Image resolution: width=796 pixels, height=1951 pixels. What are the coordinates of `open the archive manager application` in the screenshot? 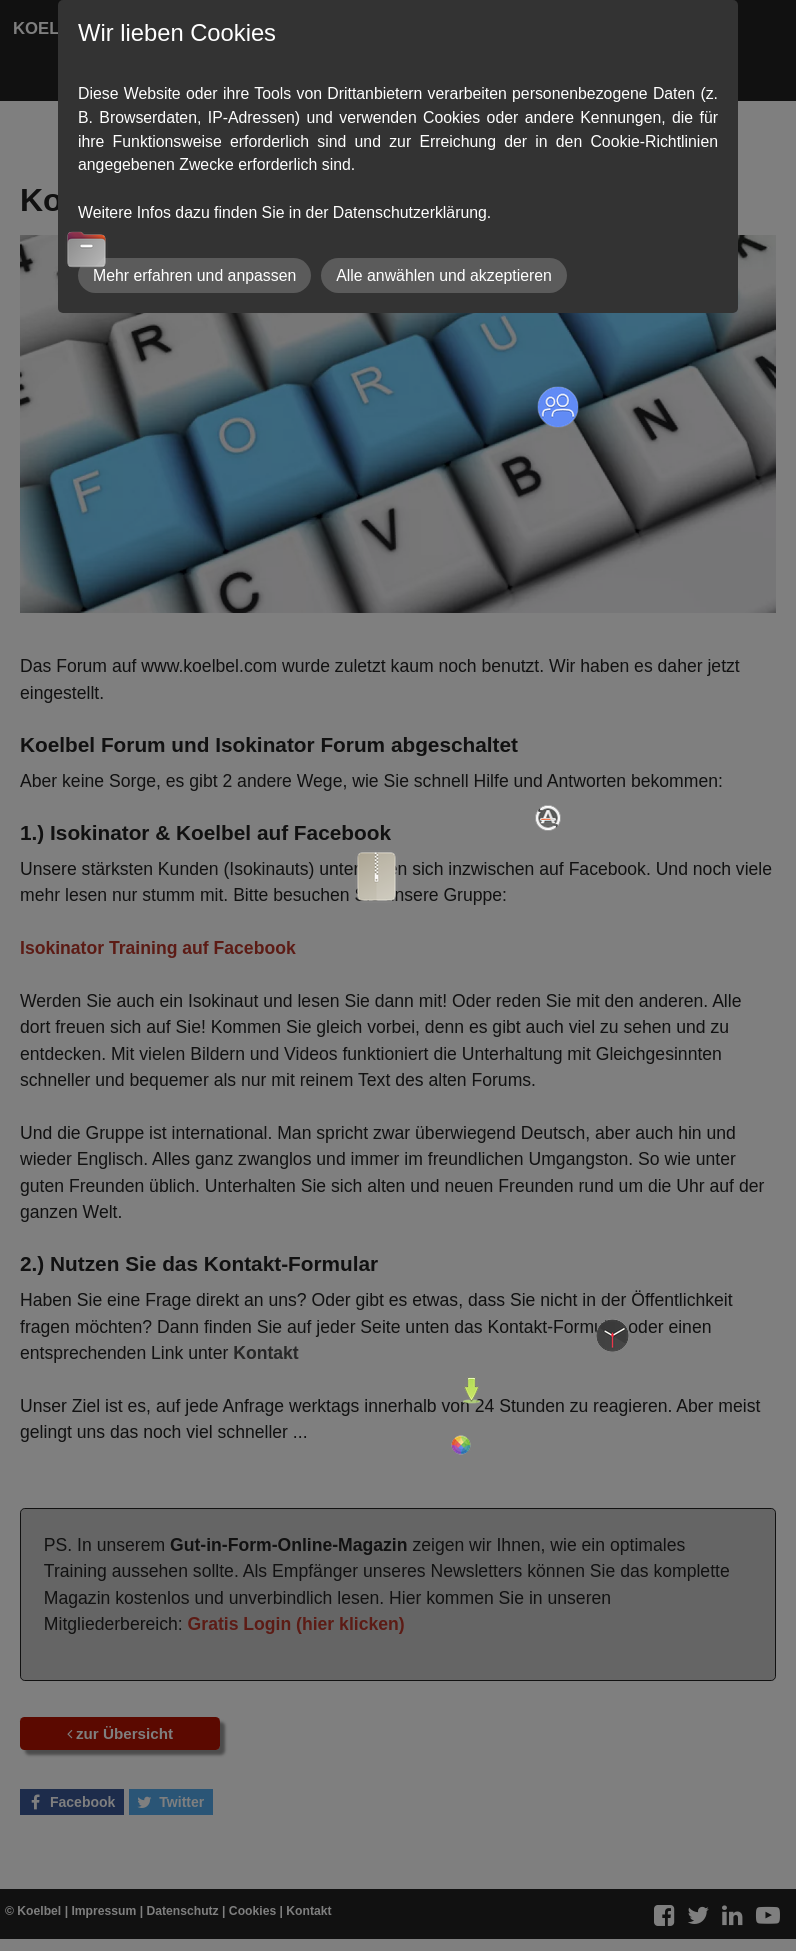 It's located at (376, 876).